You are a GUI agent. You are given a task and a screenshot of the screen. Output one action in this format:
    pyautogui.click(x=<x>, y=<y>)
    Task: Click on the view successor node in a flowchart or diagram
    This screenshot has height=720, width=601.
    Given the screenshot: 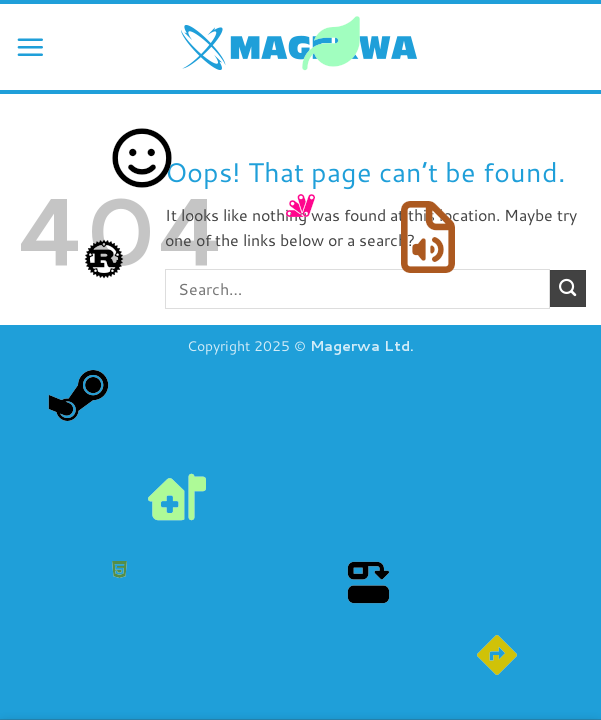 What is the action you would take?
    pyautogui.click(x=368, y=582)
    